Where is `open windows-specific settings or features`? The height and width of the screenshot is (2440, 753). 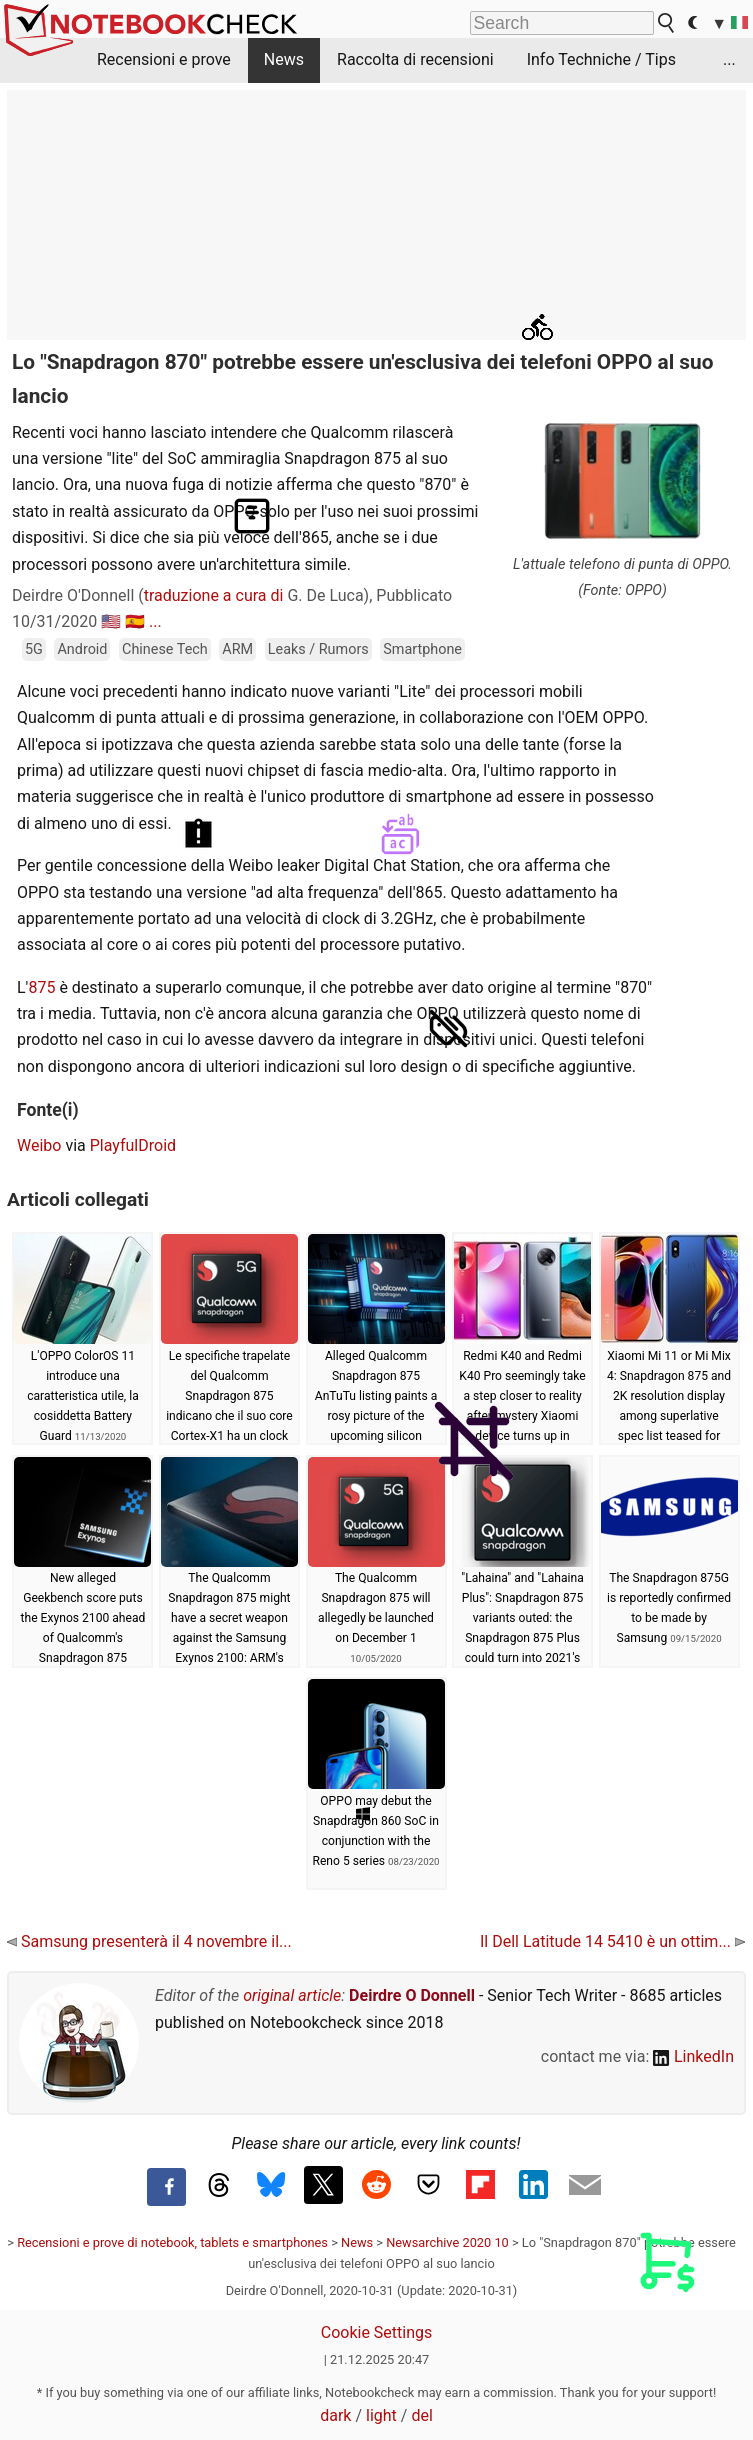 open windows-specific settings or features is located at coordinates (363, 1814).